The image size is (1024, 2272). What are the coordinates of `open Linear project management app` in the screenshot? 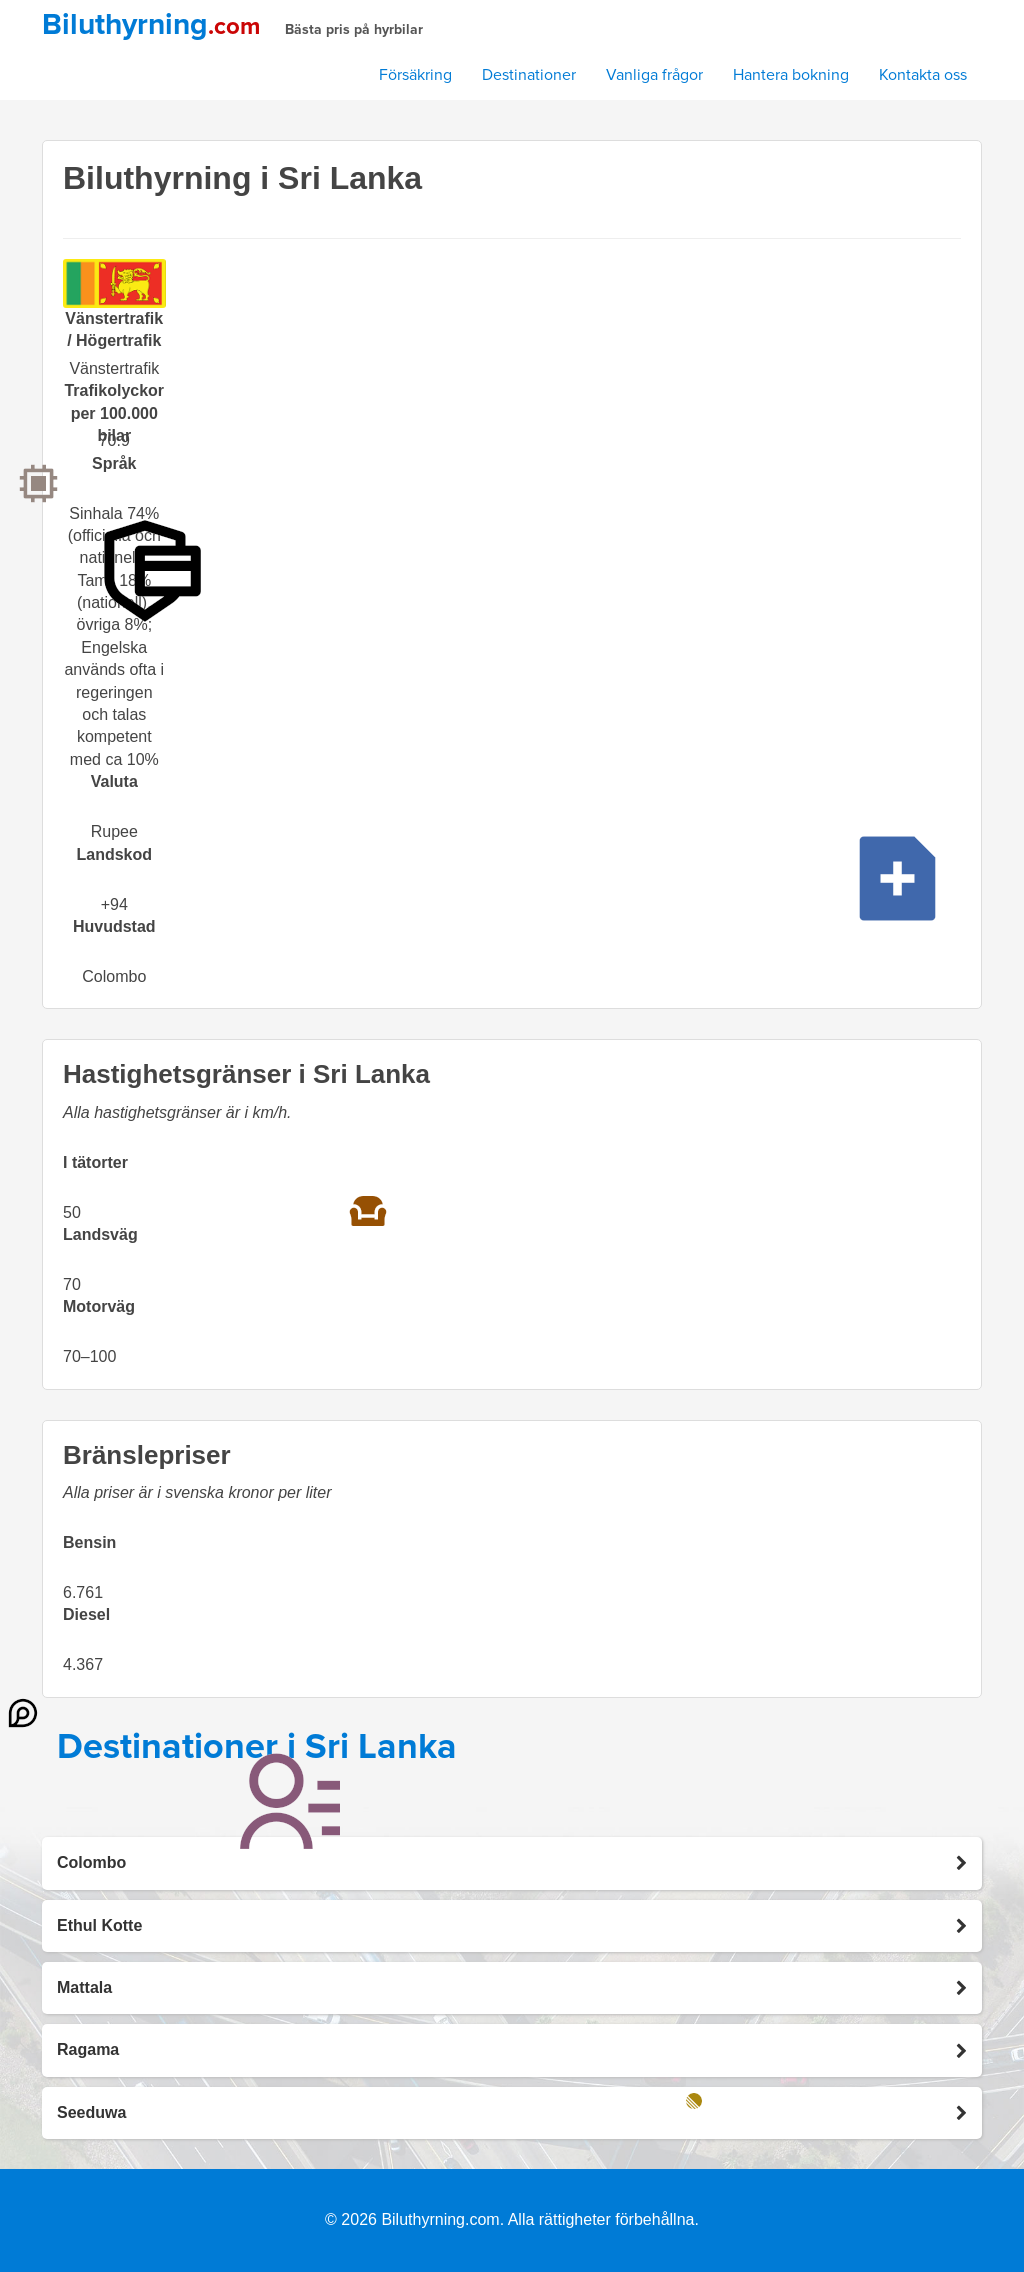 It's located at (694, 2101).